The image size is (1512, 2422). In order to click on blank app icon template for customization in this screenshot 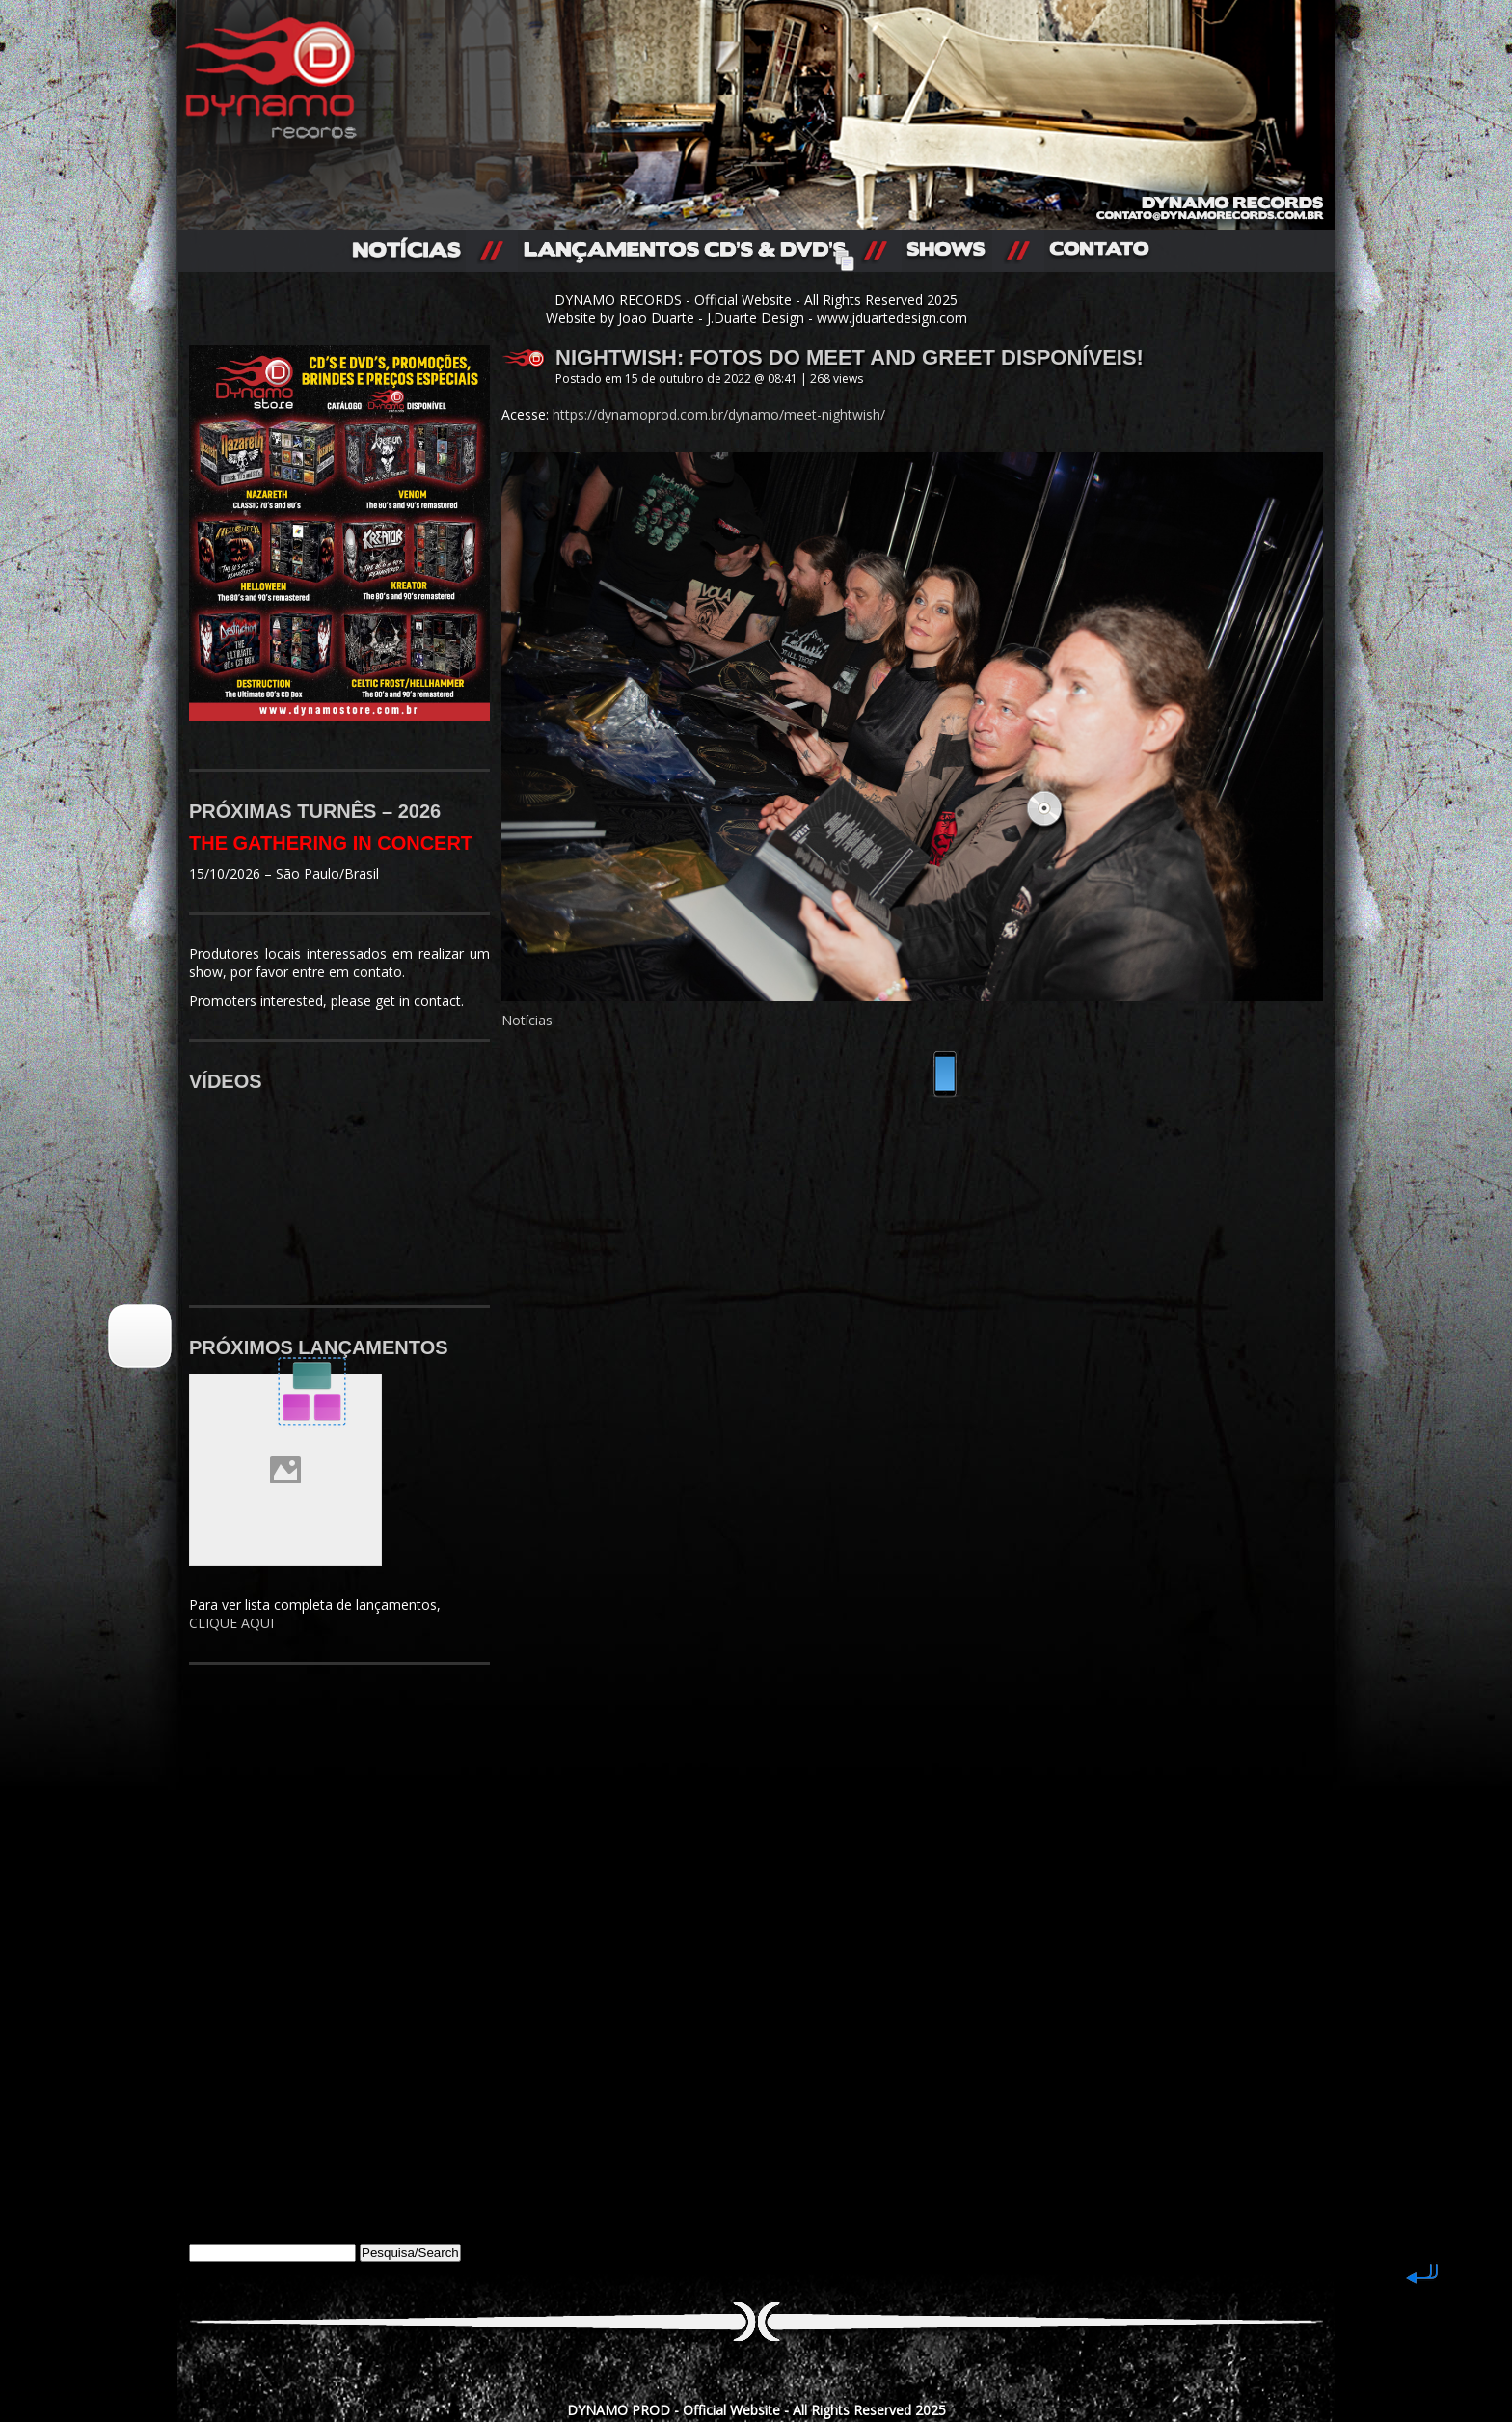, I will do `click(140, 1336)`.